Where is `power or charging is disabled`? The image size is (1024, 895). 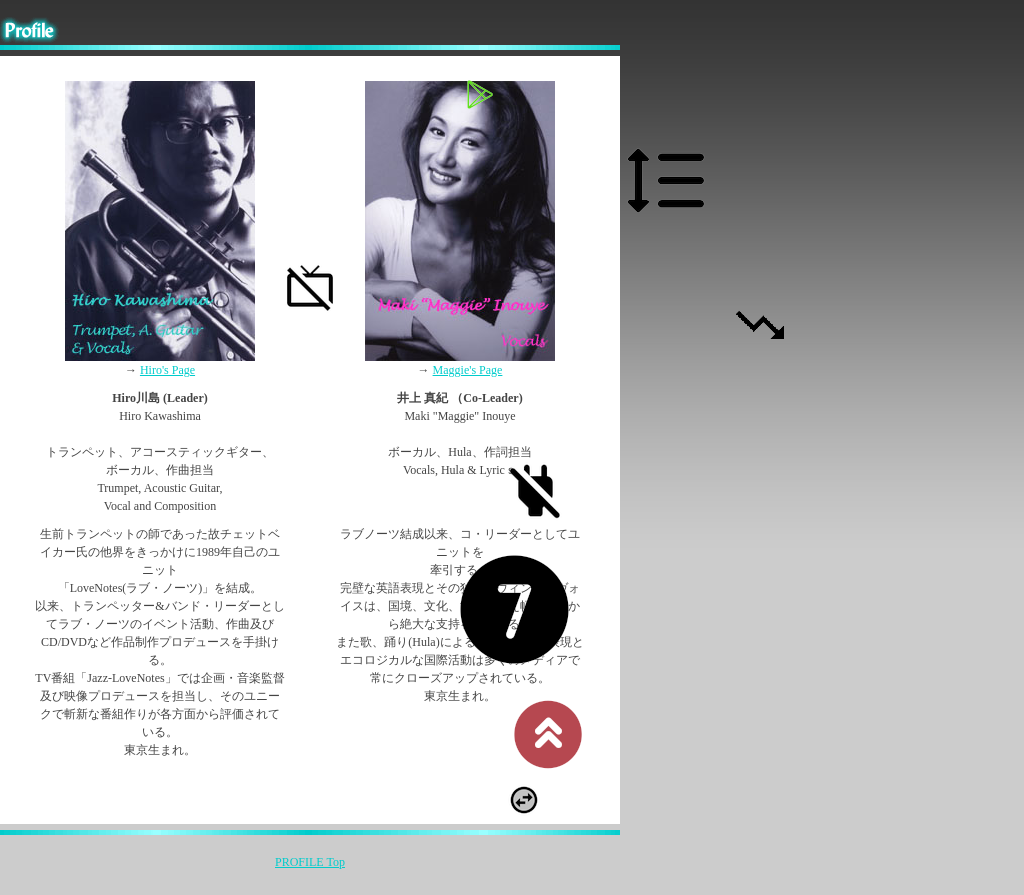 power or charging is disabled is located at coordinates (535, 490).